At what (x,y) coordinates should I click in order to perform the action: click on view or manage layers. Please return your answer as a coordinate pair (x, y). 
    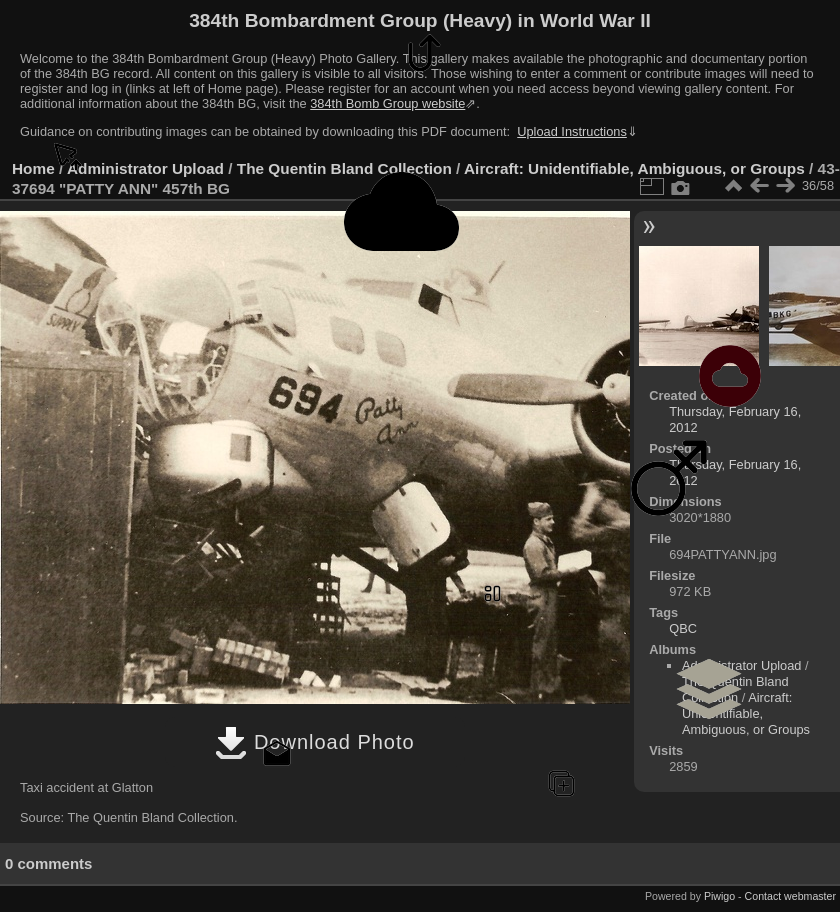
    Looking at the image, I should click on (709, 689).